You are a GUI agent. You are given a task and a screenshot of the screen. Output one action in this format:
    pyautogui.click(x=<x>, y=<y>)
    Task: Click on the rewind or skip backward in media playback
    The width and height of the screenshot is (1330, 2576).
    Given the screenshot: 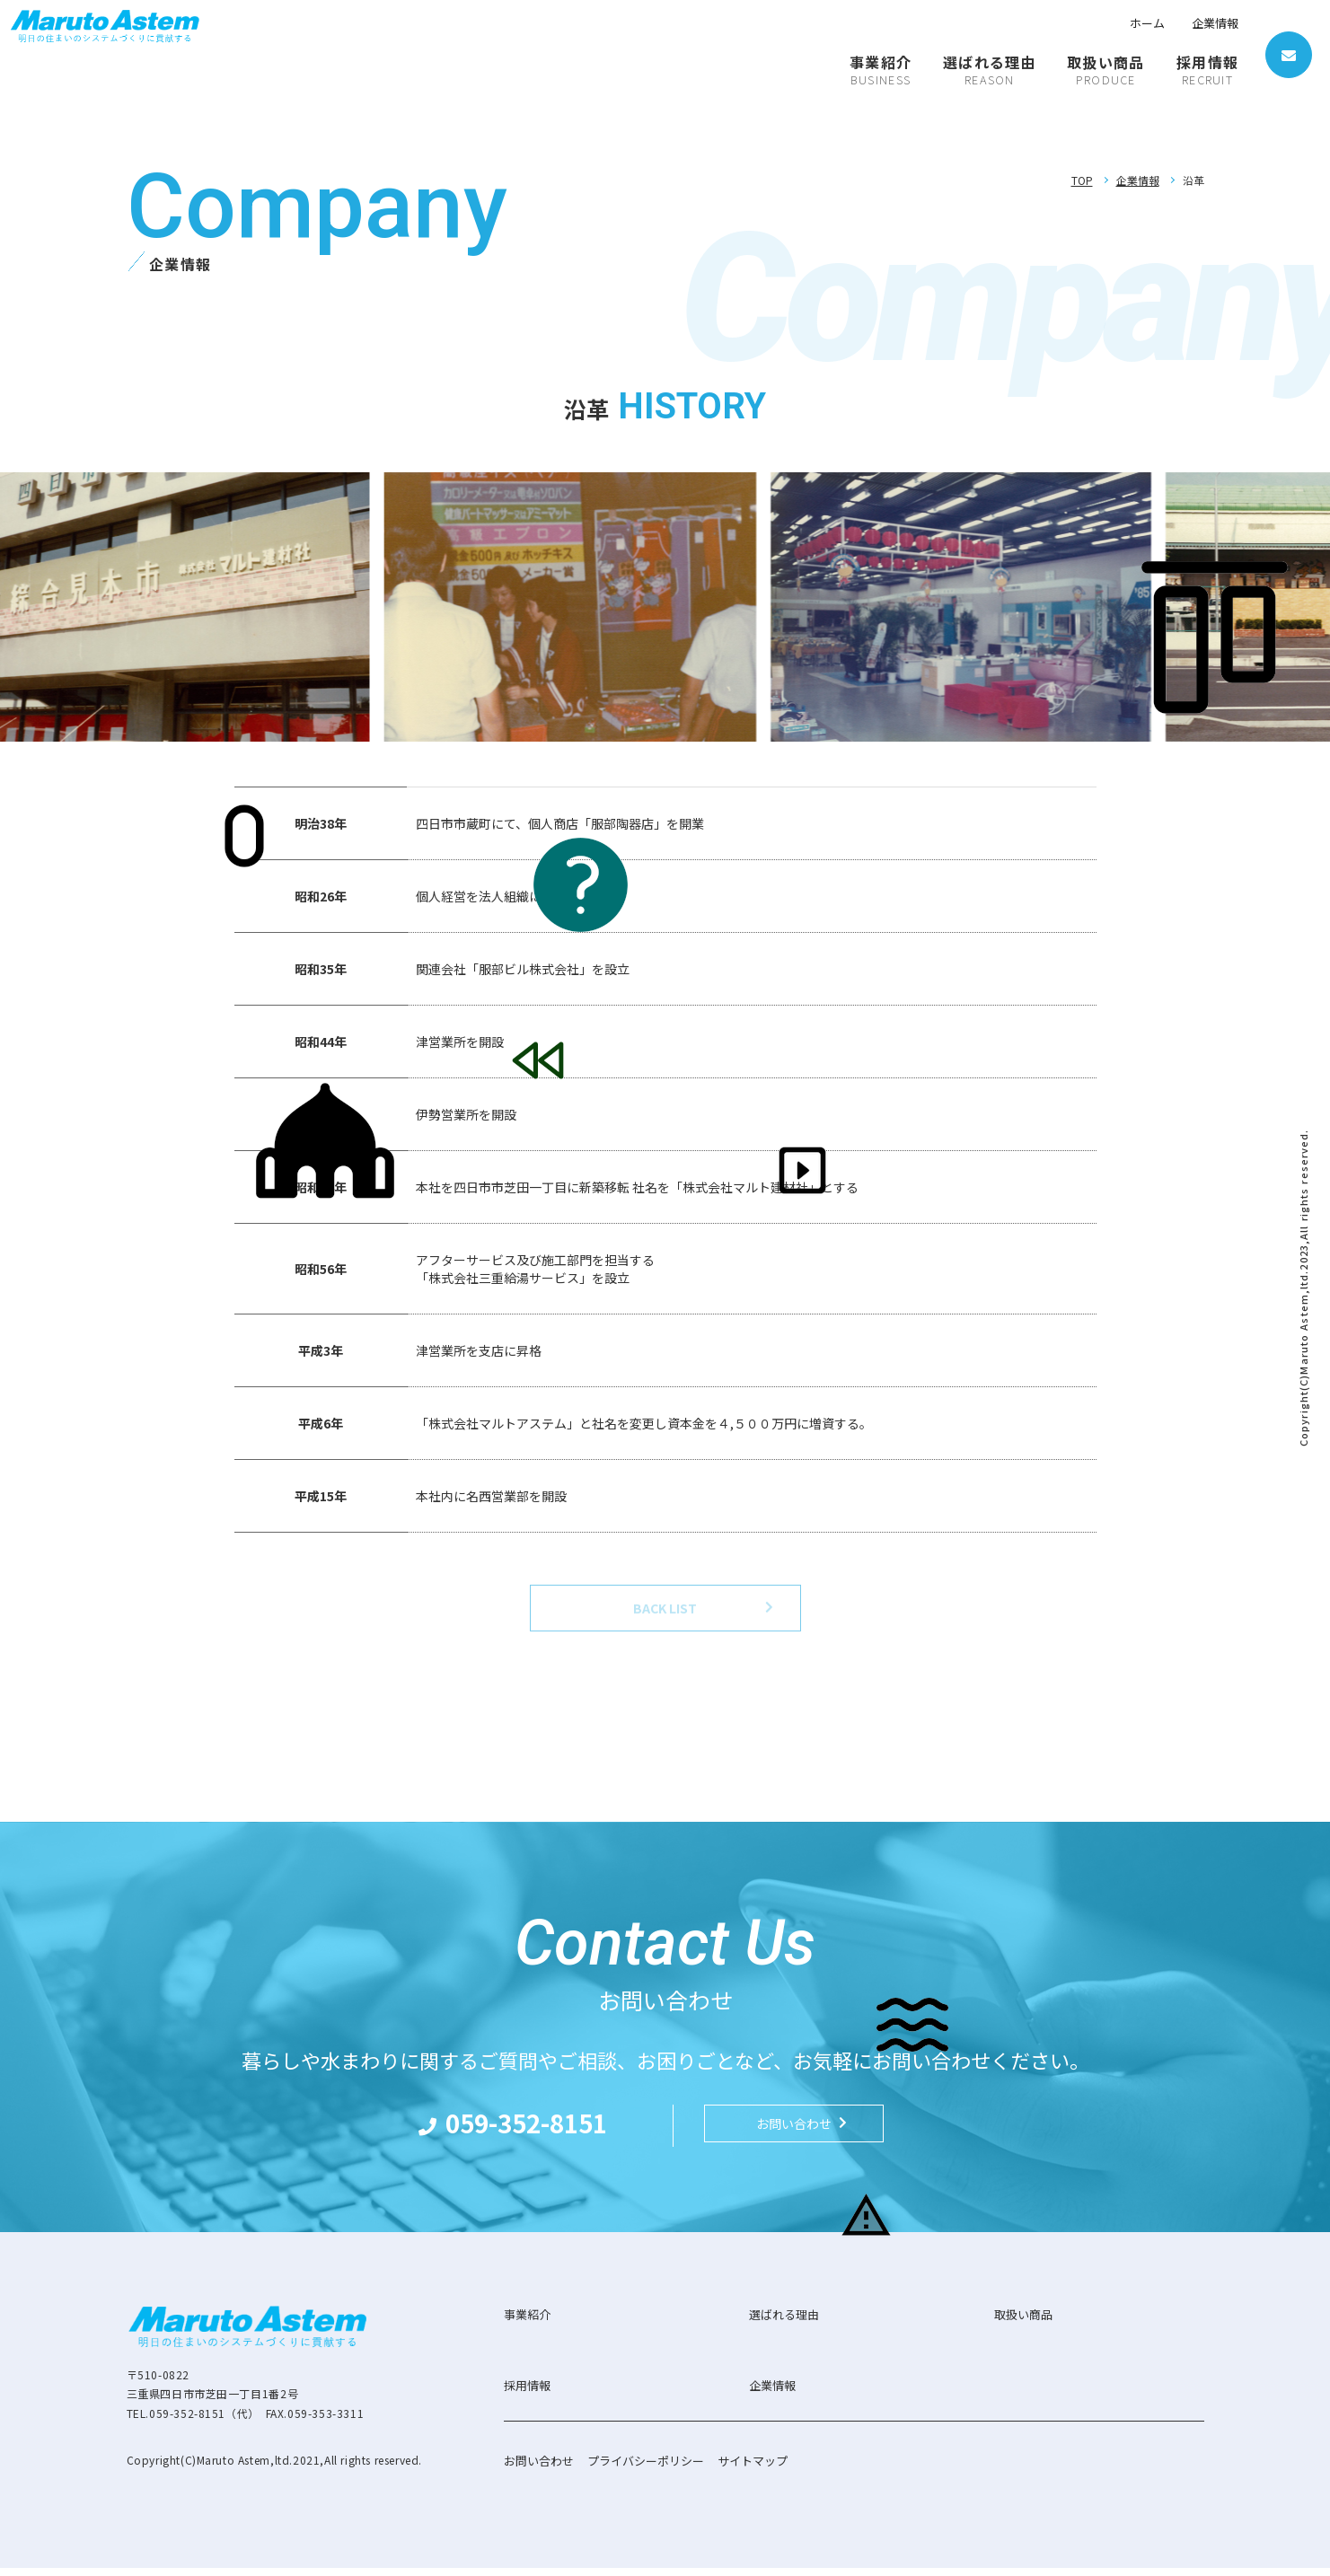 What is the action you would take?
    pyautogui.click(x=538, y=1060)
    